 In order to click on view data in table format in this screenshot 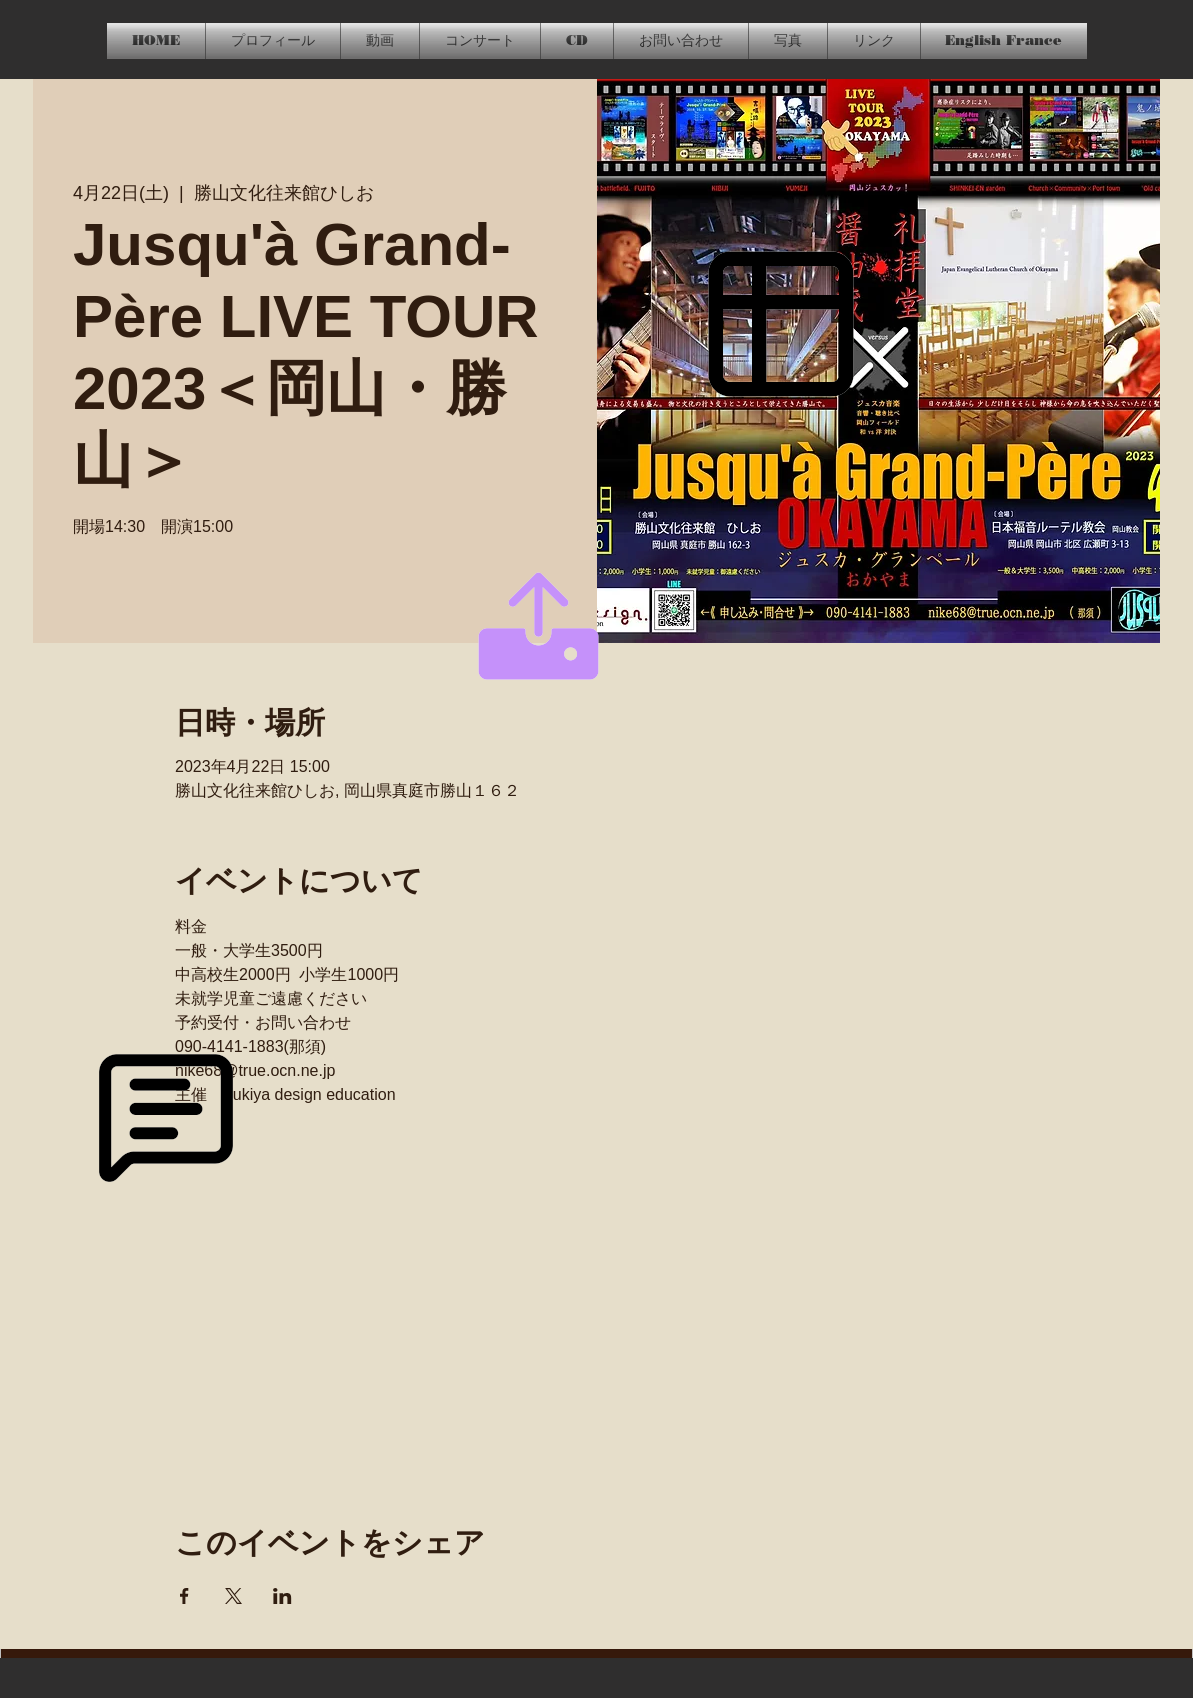, I will do `click(781, 324)`.